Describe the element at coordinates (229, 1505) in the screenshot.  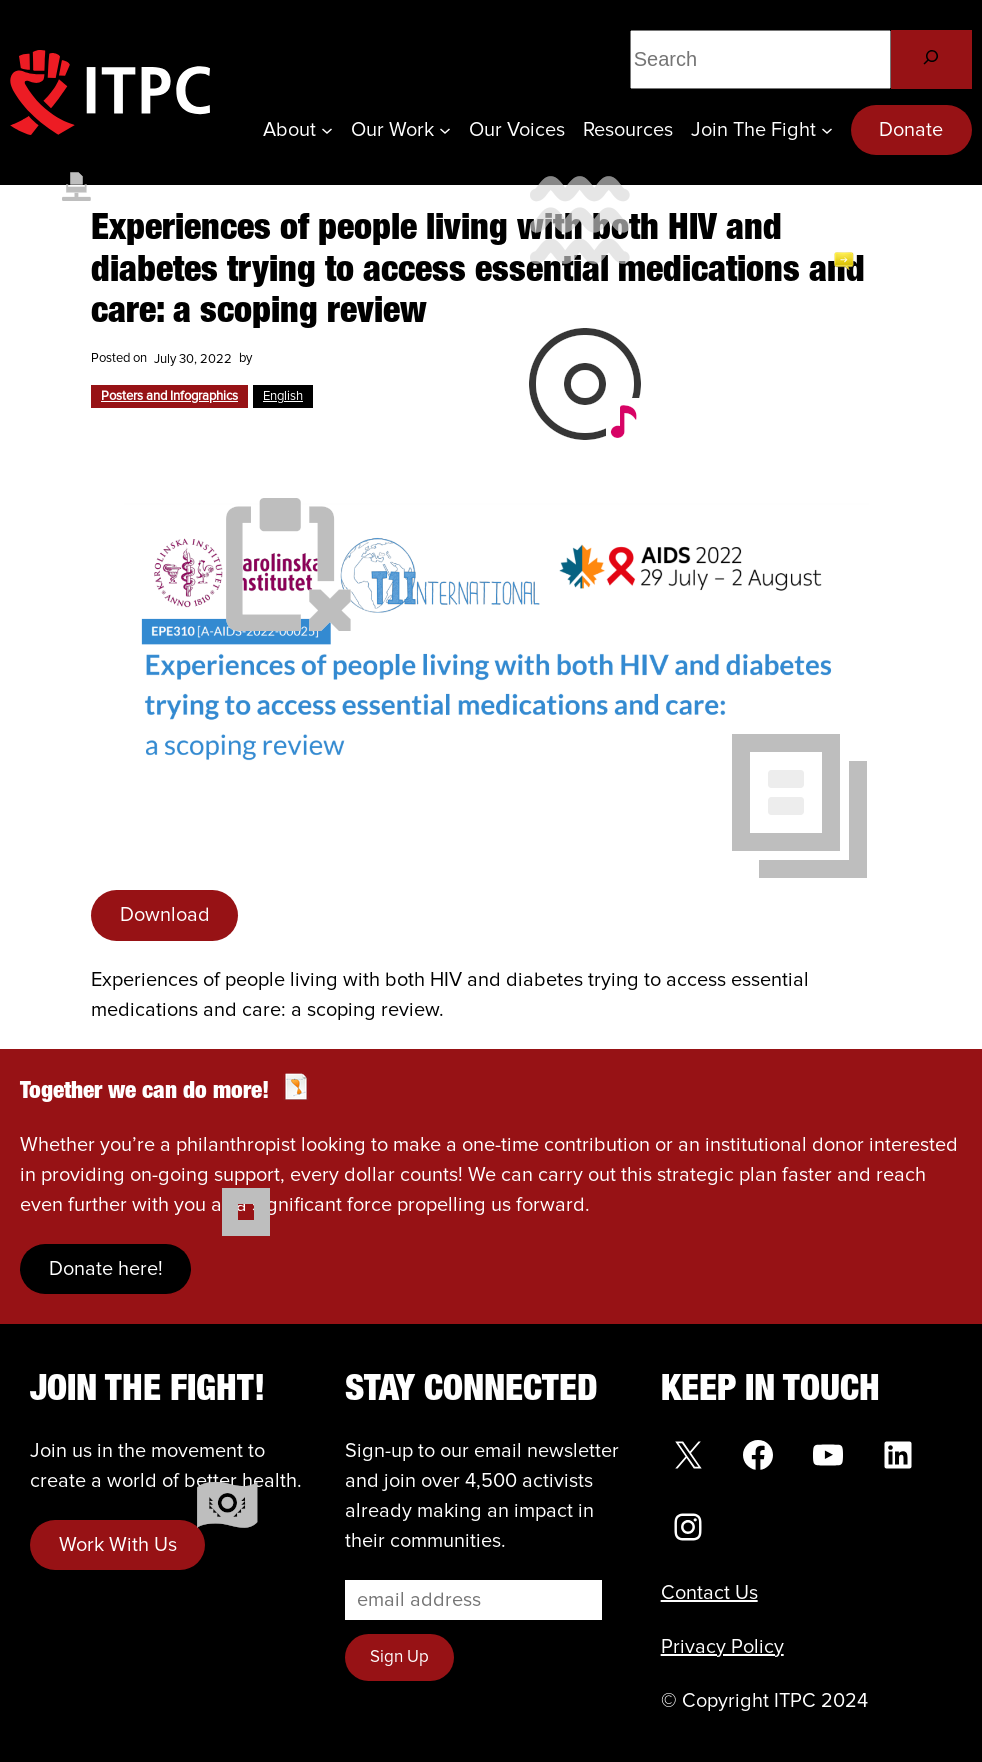
I see `configure language and region settings` at that location.